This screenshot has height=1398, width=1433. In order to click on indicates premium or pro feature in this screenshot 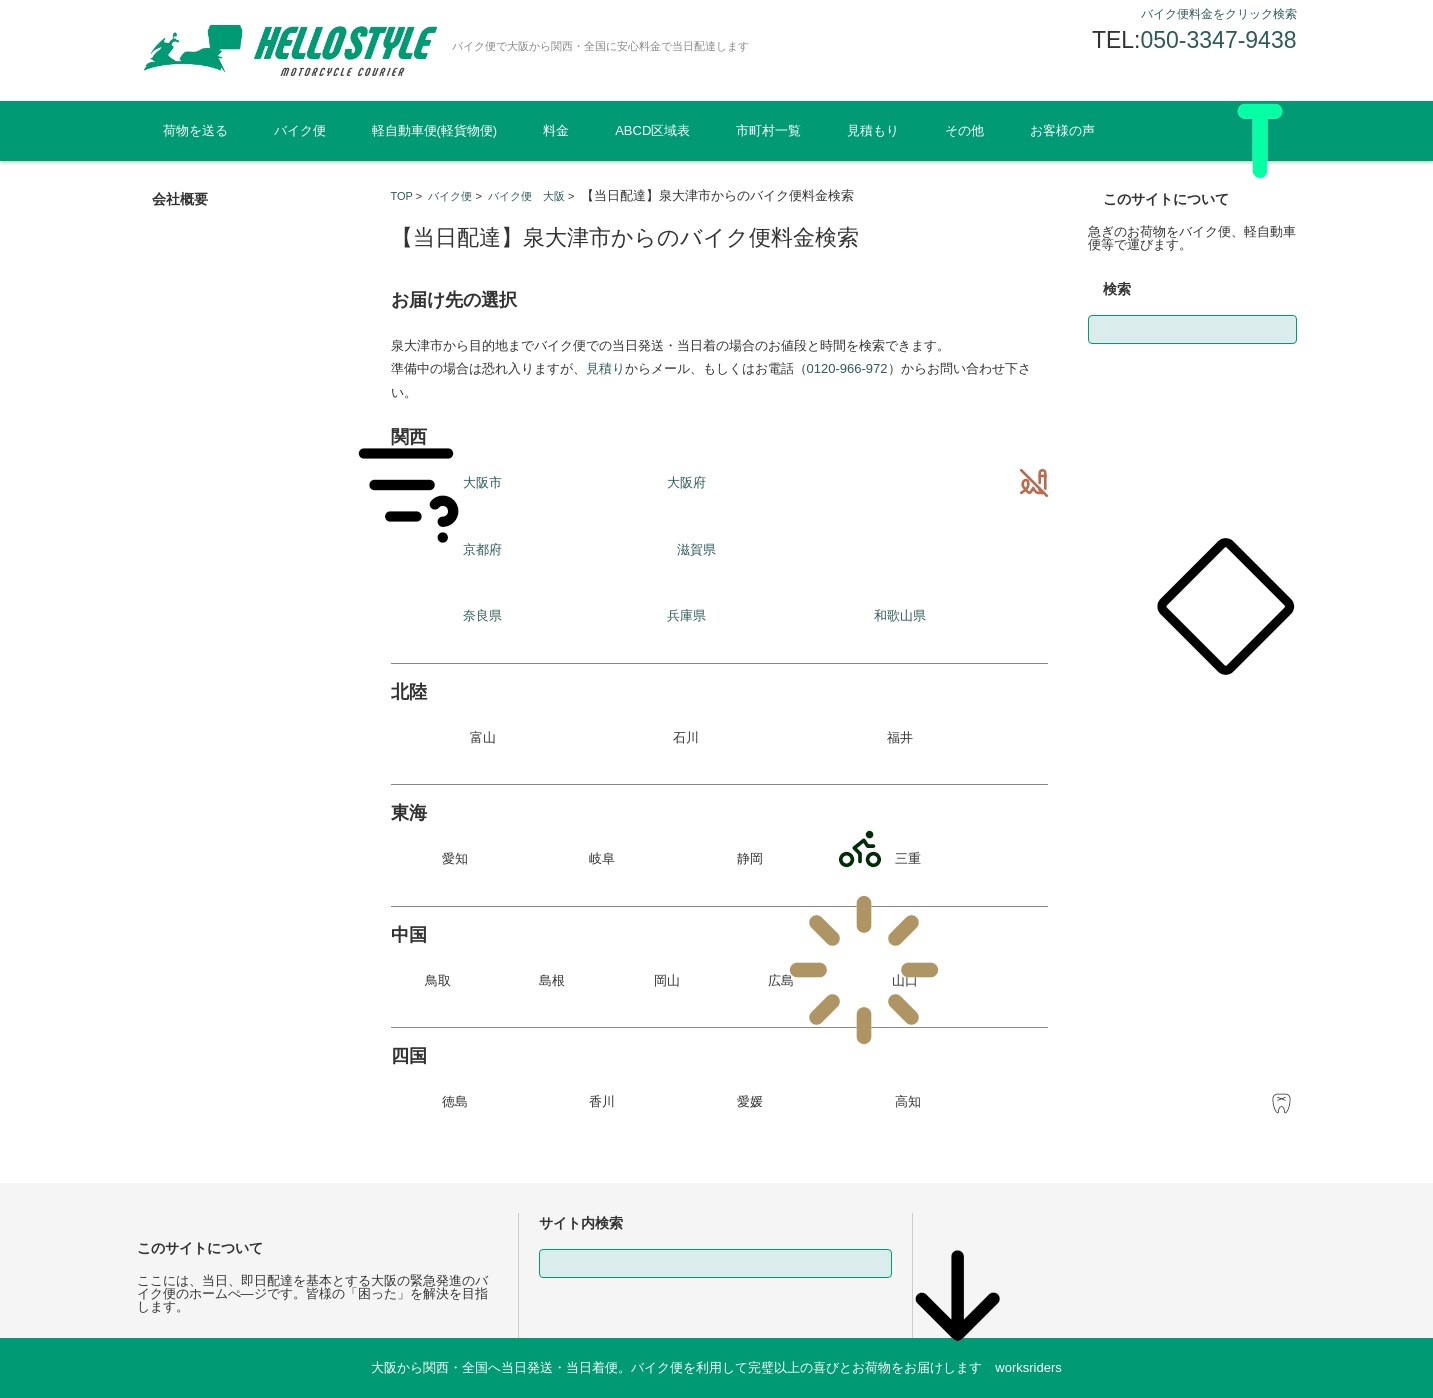, I will do `click(1225, 606)`.